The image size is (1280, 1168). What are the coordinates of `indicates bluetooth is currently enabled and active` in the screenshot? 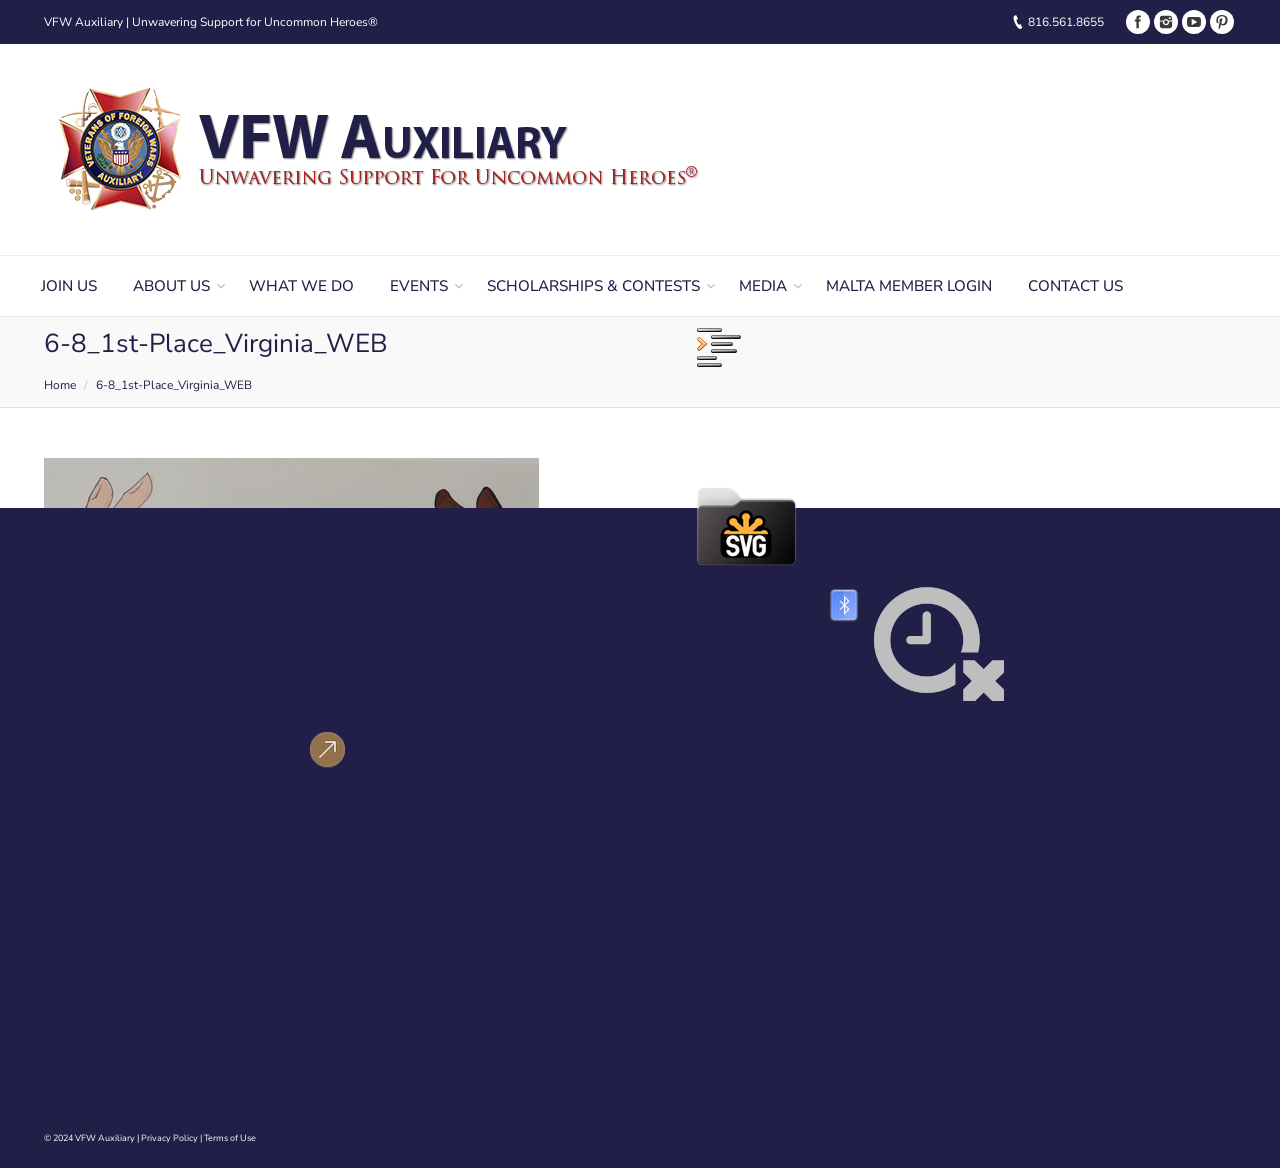 It's located at (844, 605).